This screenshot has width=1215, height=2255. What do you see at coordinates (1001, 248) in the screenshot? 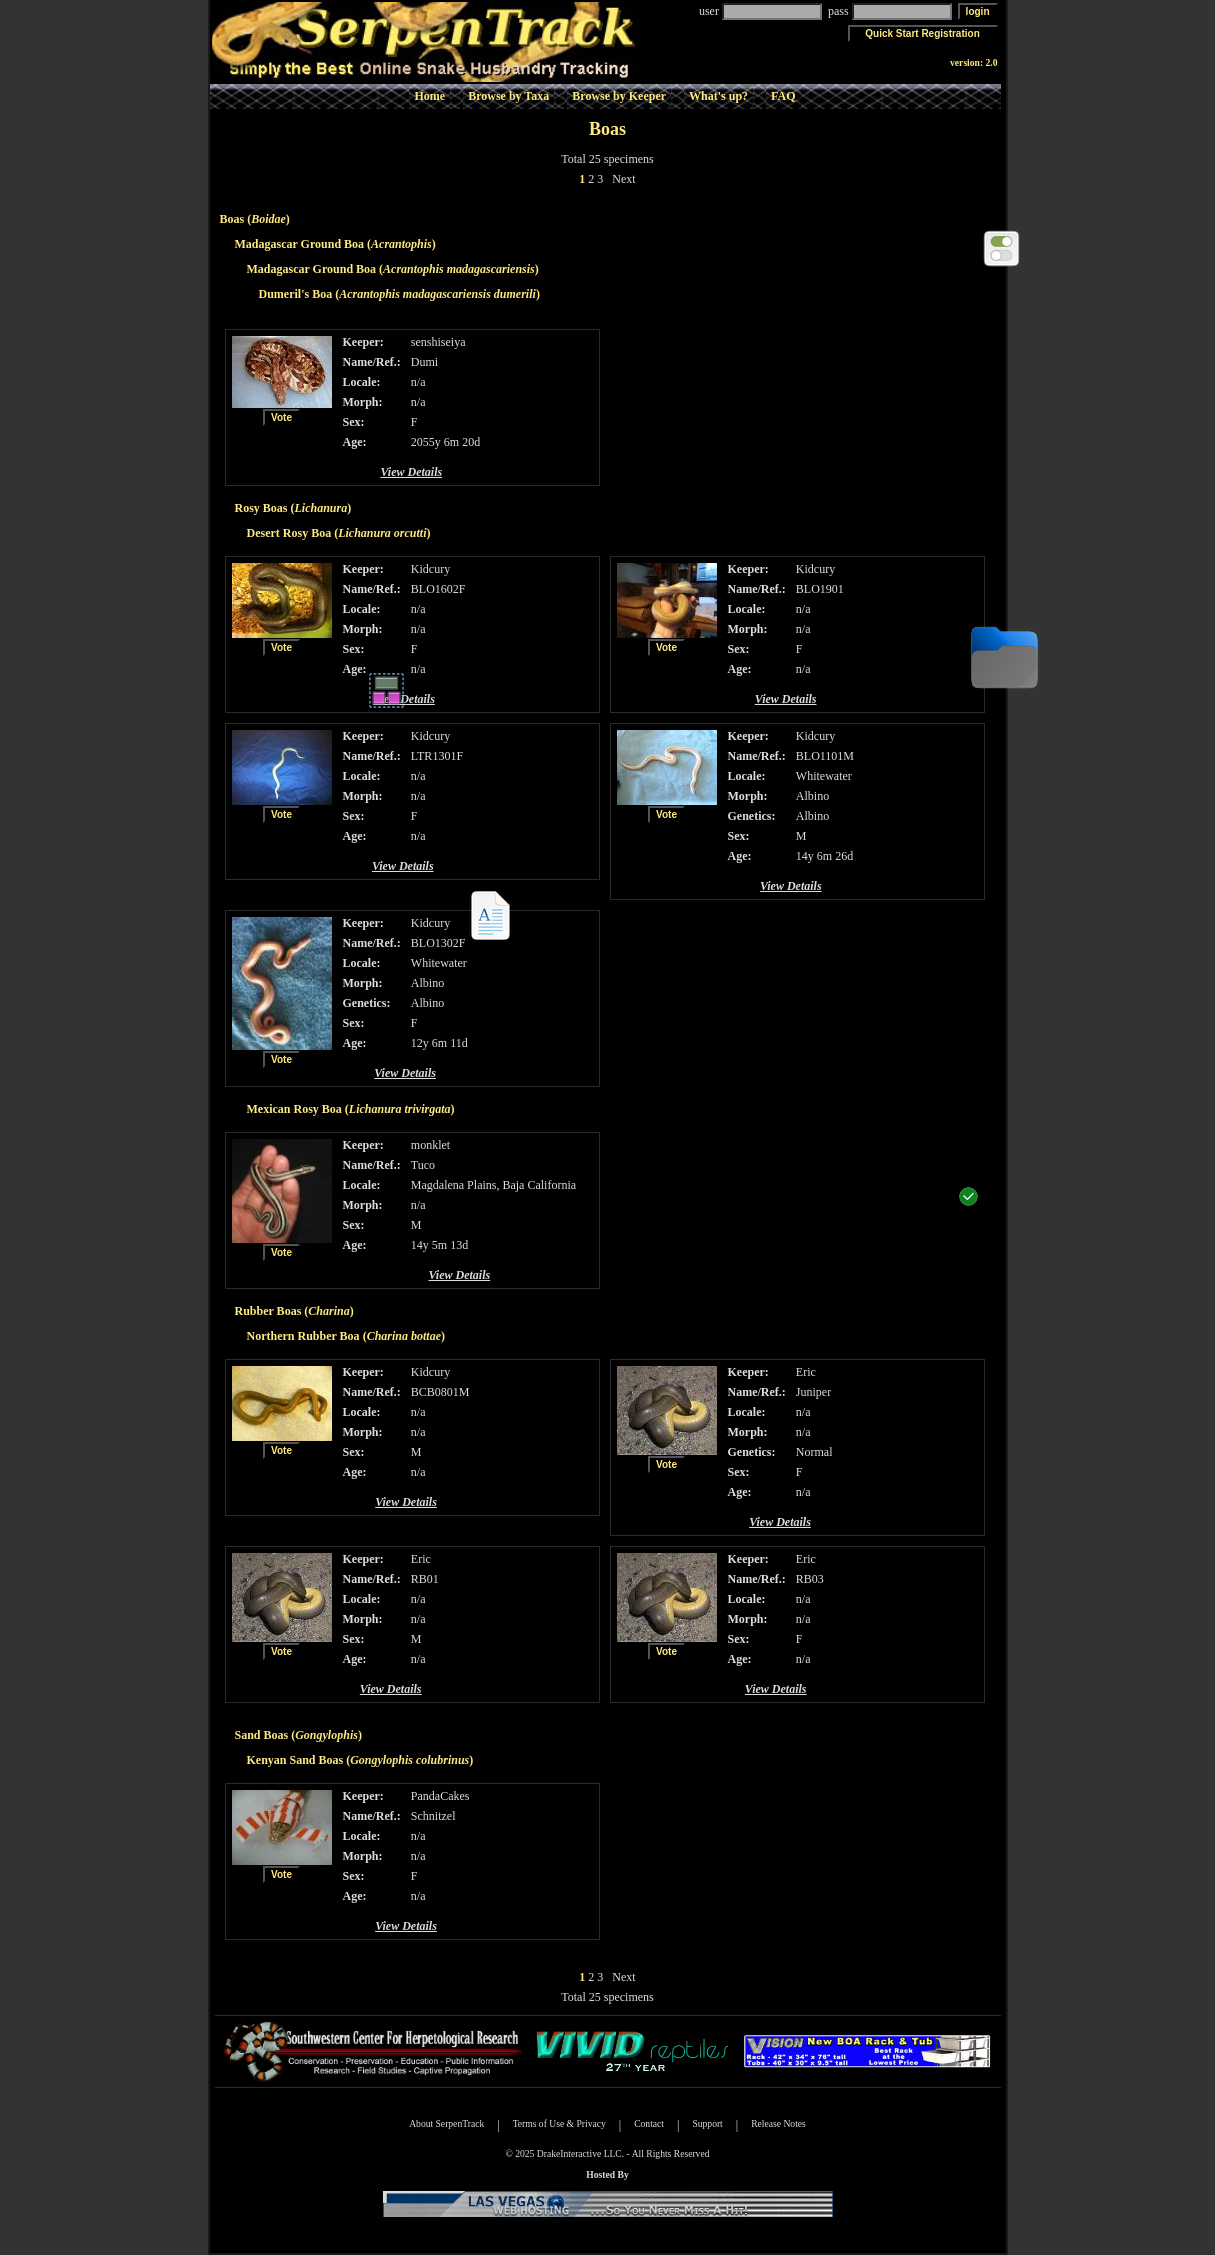
I see `open system settings or preferences` at bounding box center [1001, 248].